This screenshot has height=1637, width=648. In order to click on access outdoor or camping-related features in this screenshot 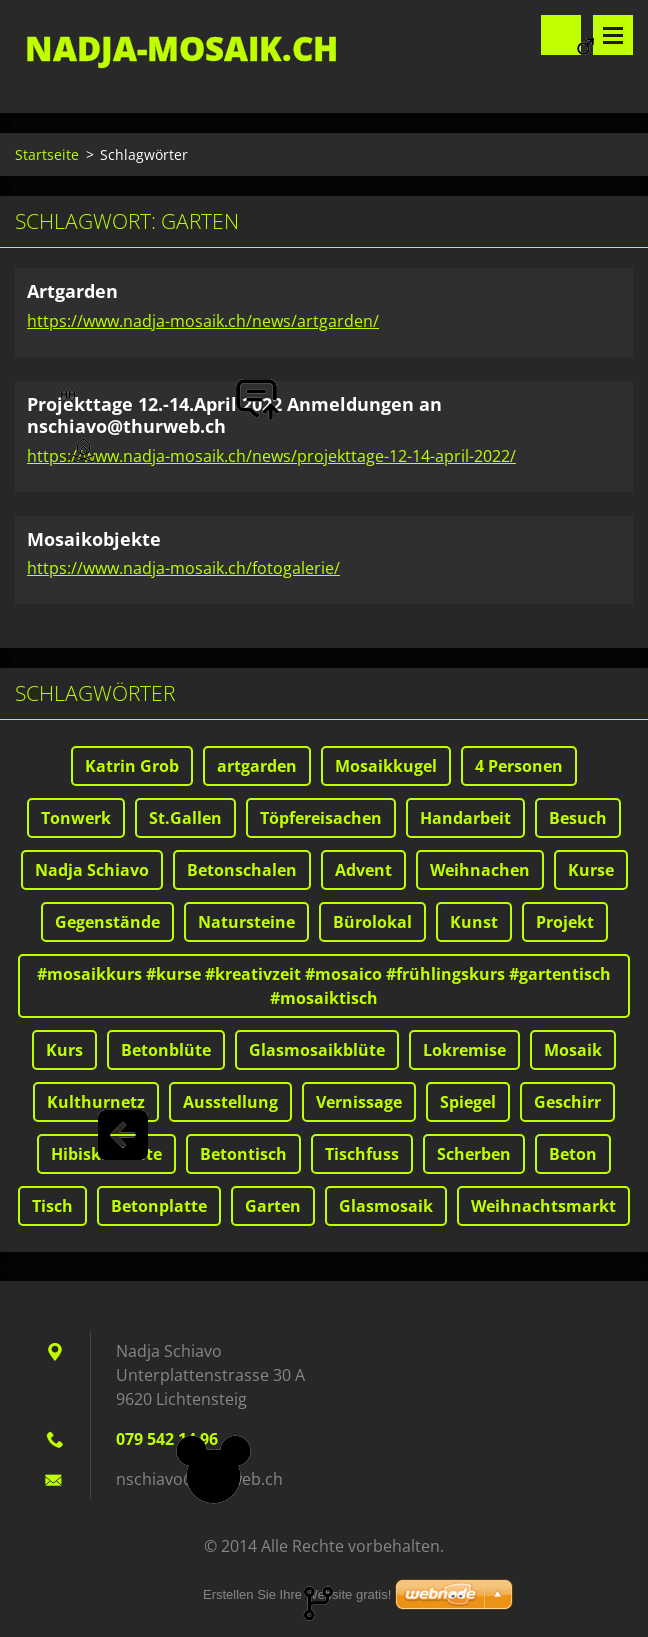, I will do `click(83, 450)`.